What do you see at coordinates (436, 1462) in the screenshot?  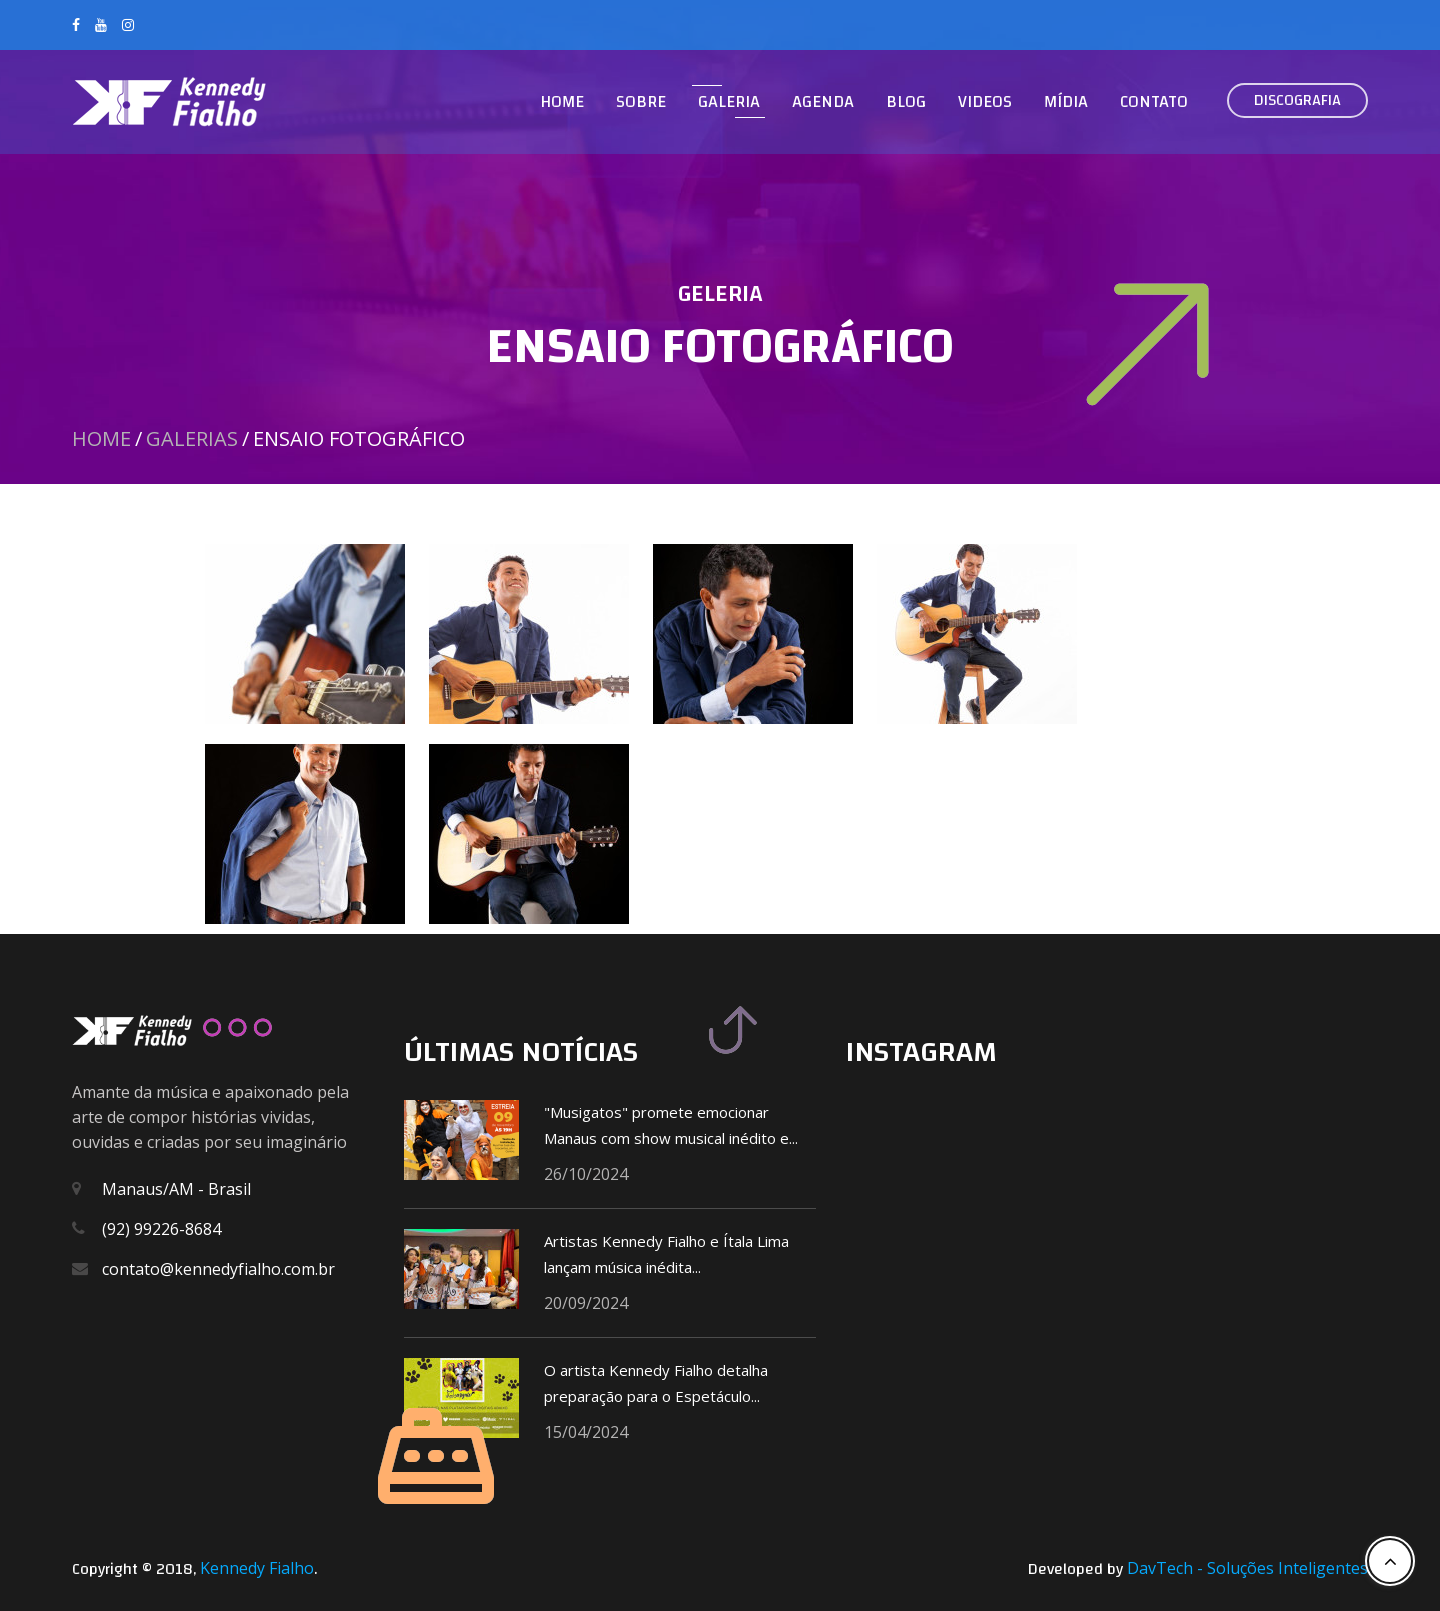 I see `access point of sale system` at bounding box center [436, 1462].